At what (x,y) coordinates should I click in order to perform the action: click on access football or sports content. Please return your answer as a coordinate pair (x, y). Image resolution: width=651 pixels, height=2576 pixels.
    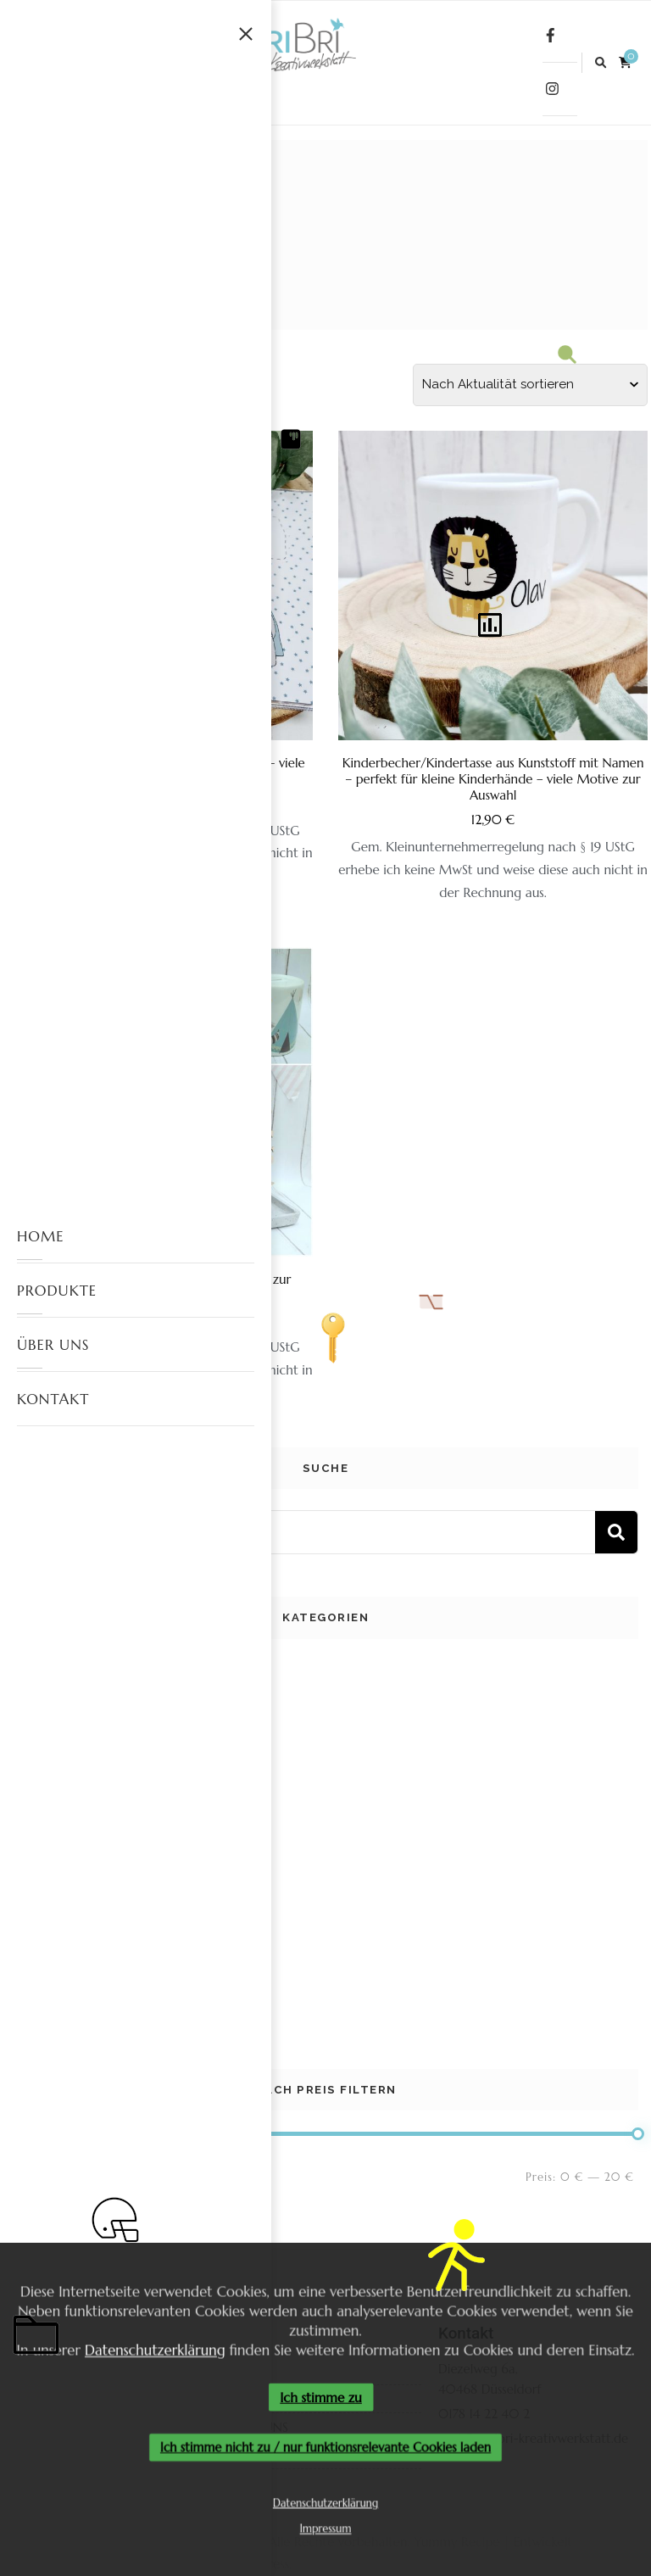
    Looking at the image, I should click on (115, 2221).